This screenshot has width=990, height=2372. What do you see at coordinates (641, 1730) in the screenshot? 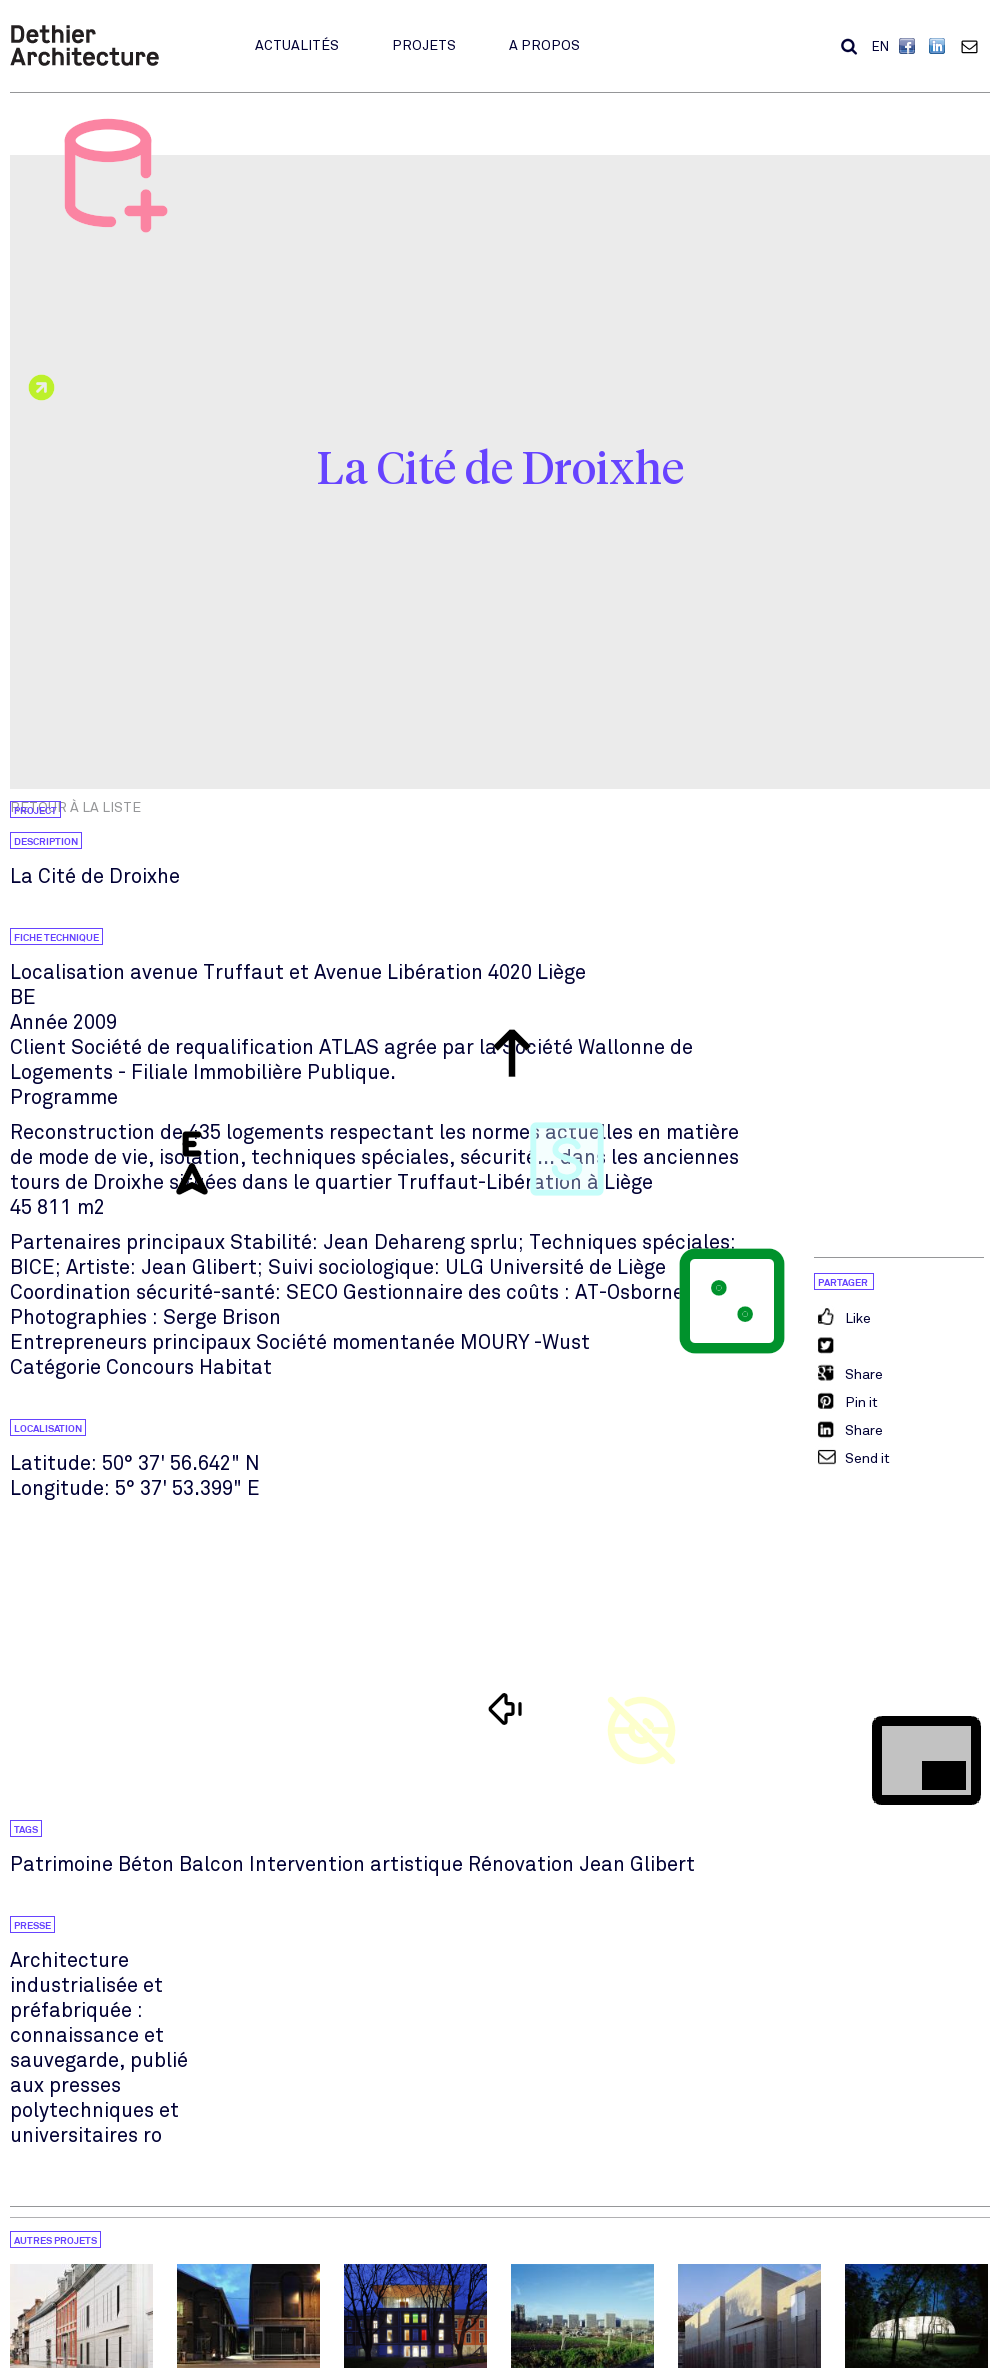
I see `disable pokémon go integration` at bounding box center [641, 1730].